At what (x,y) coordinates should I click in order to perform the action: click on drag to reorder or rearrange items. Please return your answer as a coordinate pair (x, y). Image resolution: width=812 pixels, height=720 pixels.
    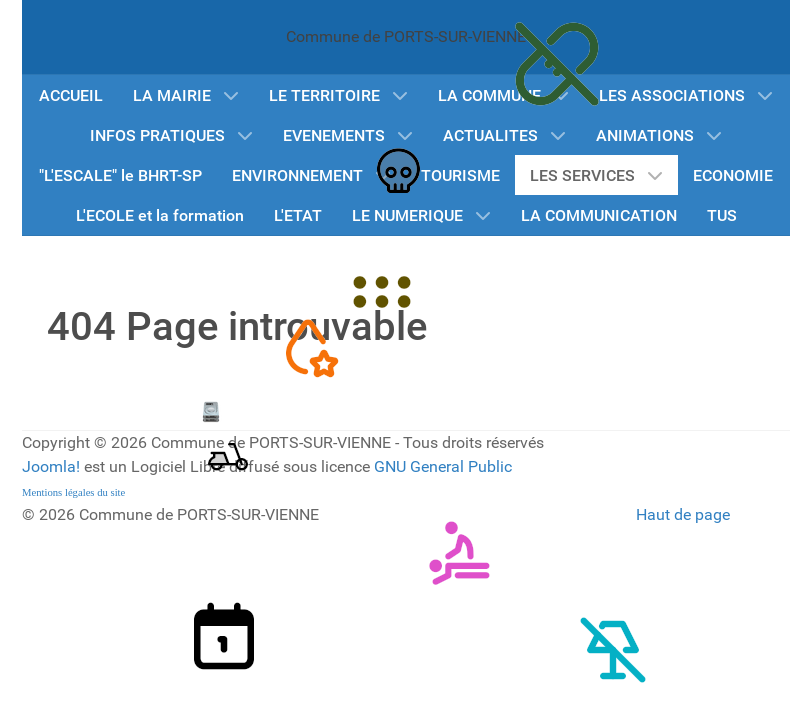
    Looking at the image, I should click on (382, 292).